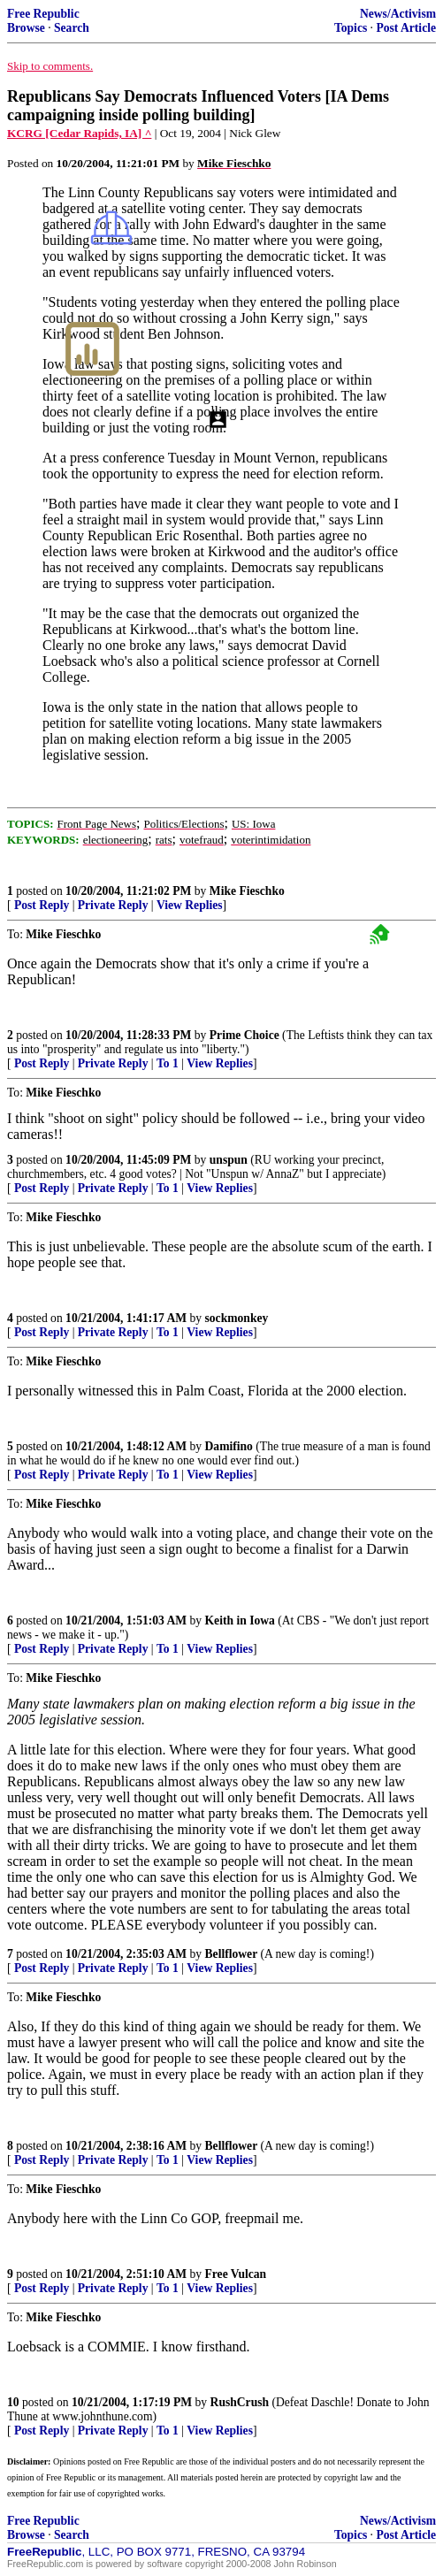  What do you see at coordinates (218, 419) in the screenshot?
I see `view contact's calendar or schedule` at bounding box center [218, 419].